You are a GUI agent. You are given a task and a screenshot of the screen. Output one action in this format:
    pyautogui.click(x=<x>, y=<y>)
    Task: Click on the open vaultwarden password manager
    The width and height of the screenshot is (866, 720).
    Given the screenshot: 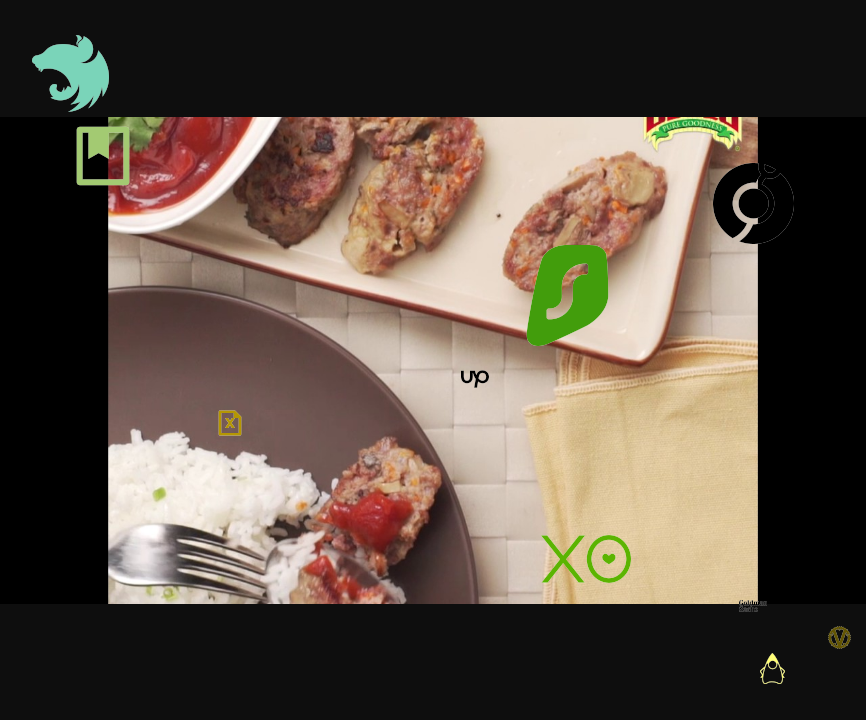 What is the action you would take?
    pyautogui.click(x=839, y=637)
    